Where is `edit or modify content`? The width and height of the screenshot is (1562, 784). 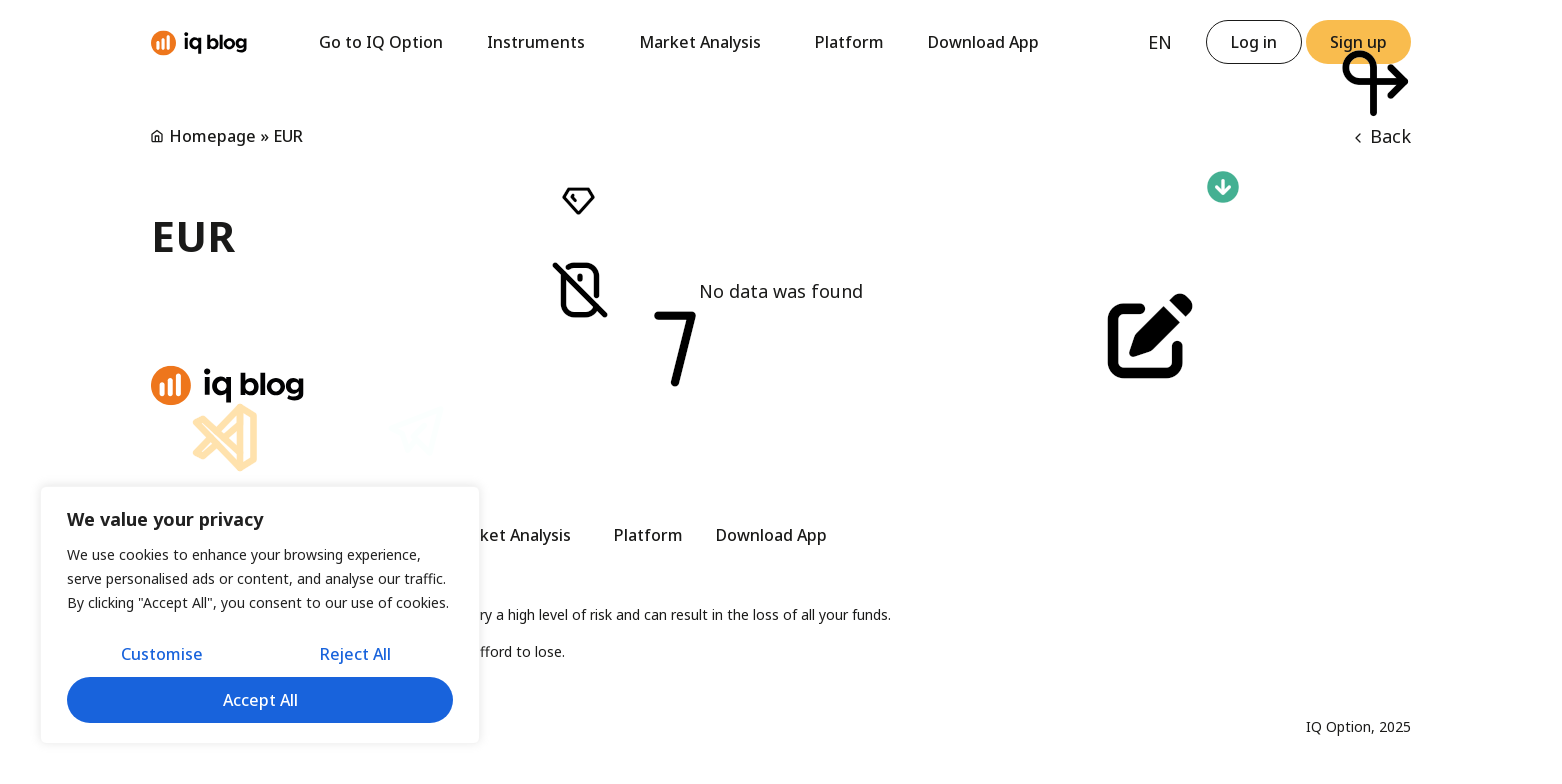
edit or modify content is located at coordinates (1150, 335).